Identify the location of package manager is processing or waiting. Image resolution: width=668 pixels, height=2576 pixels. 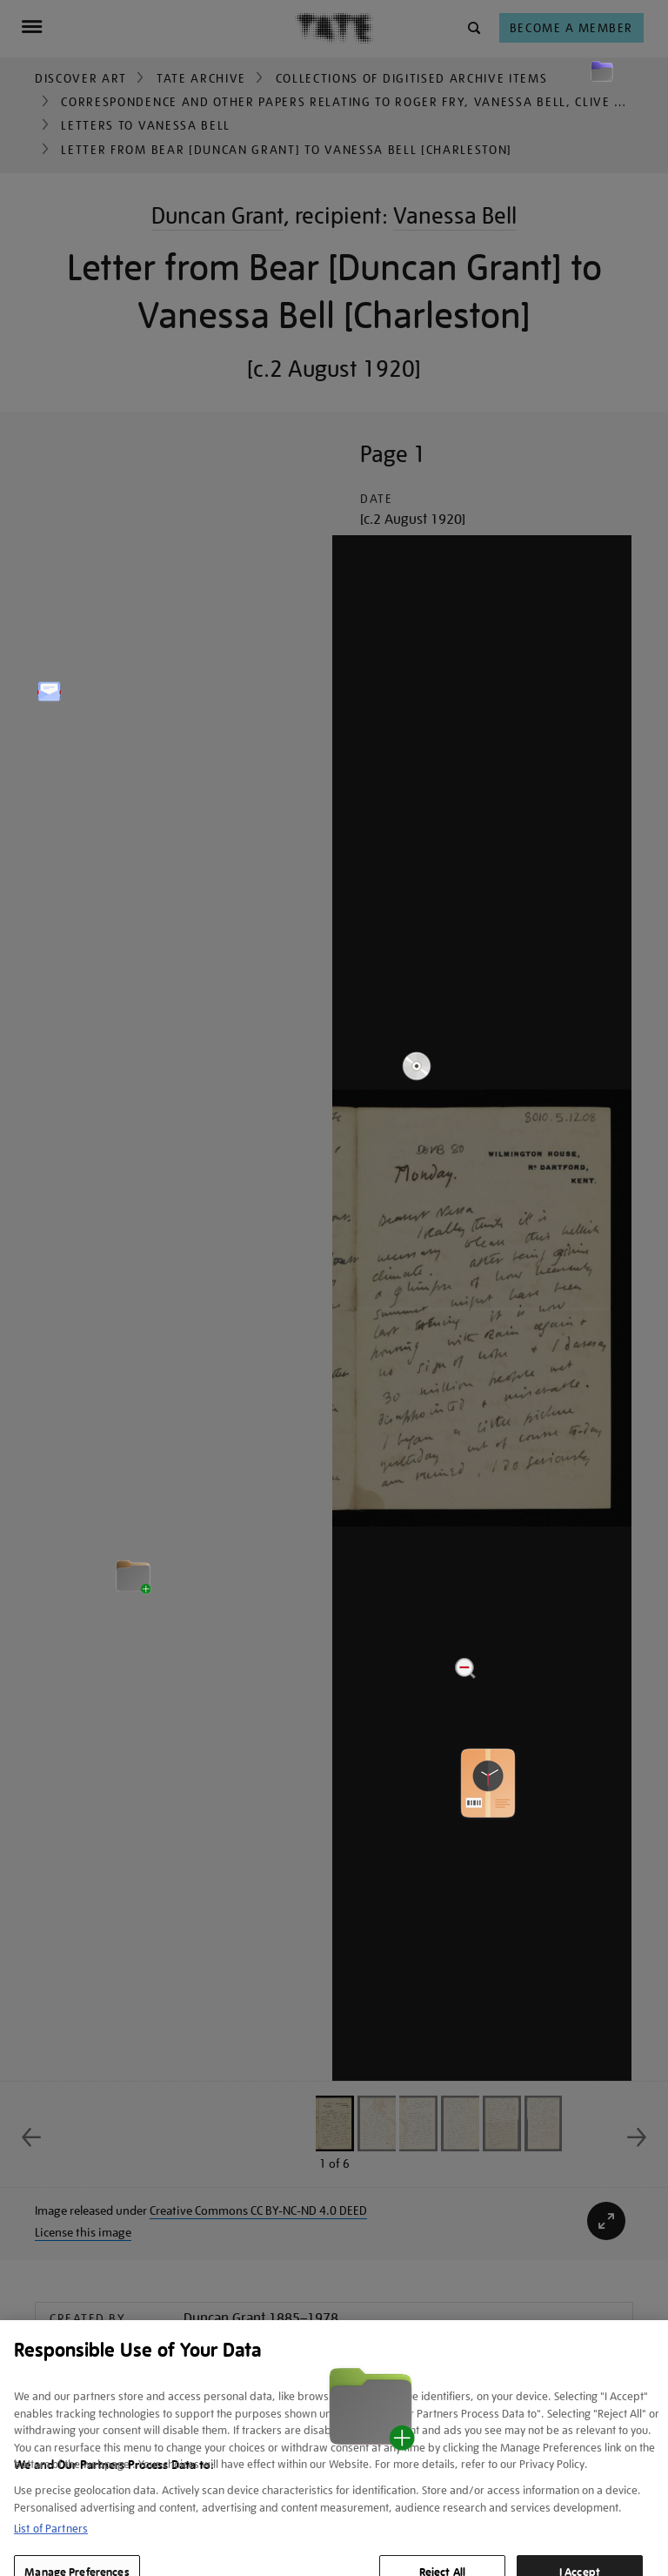
(488, 1783).